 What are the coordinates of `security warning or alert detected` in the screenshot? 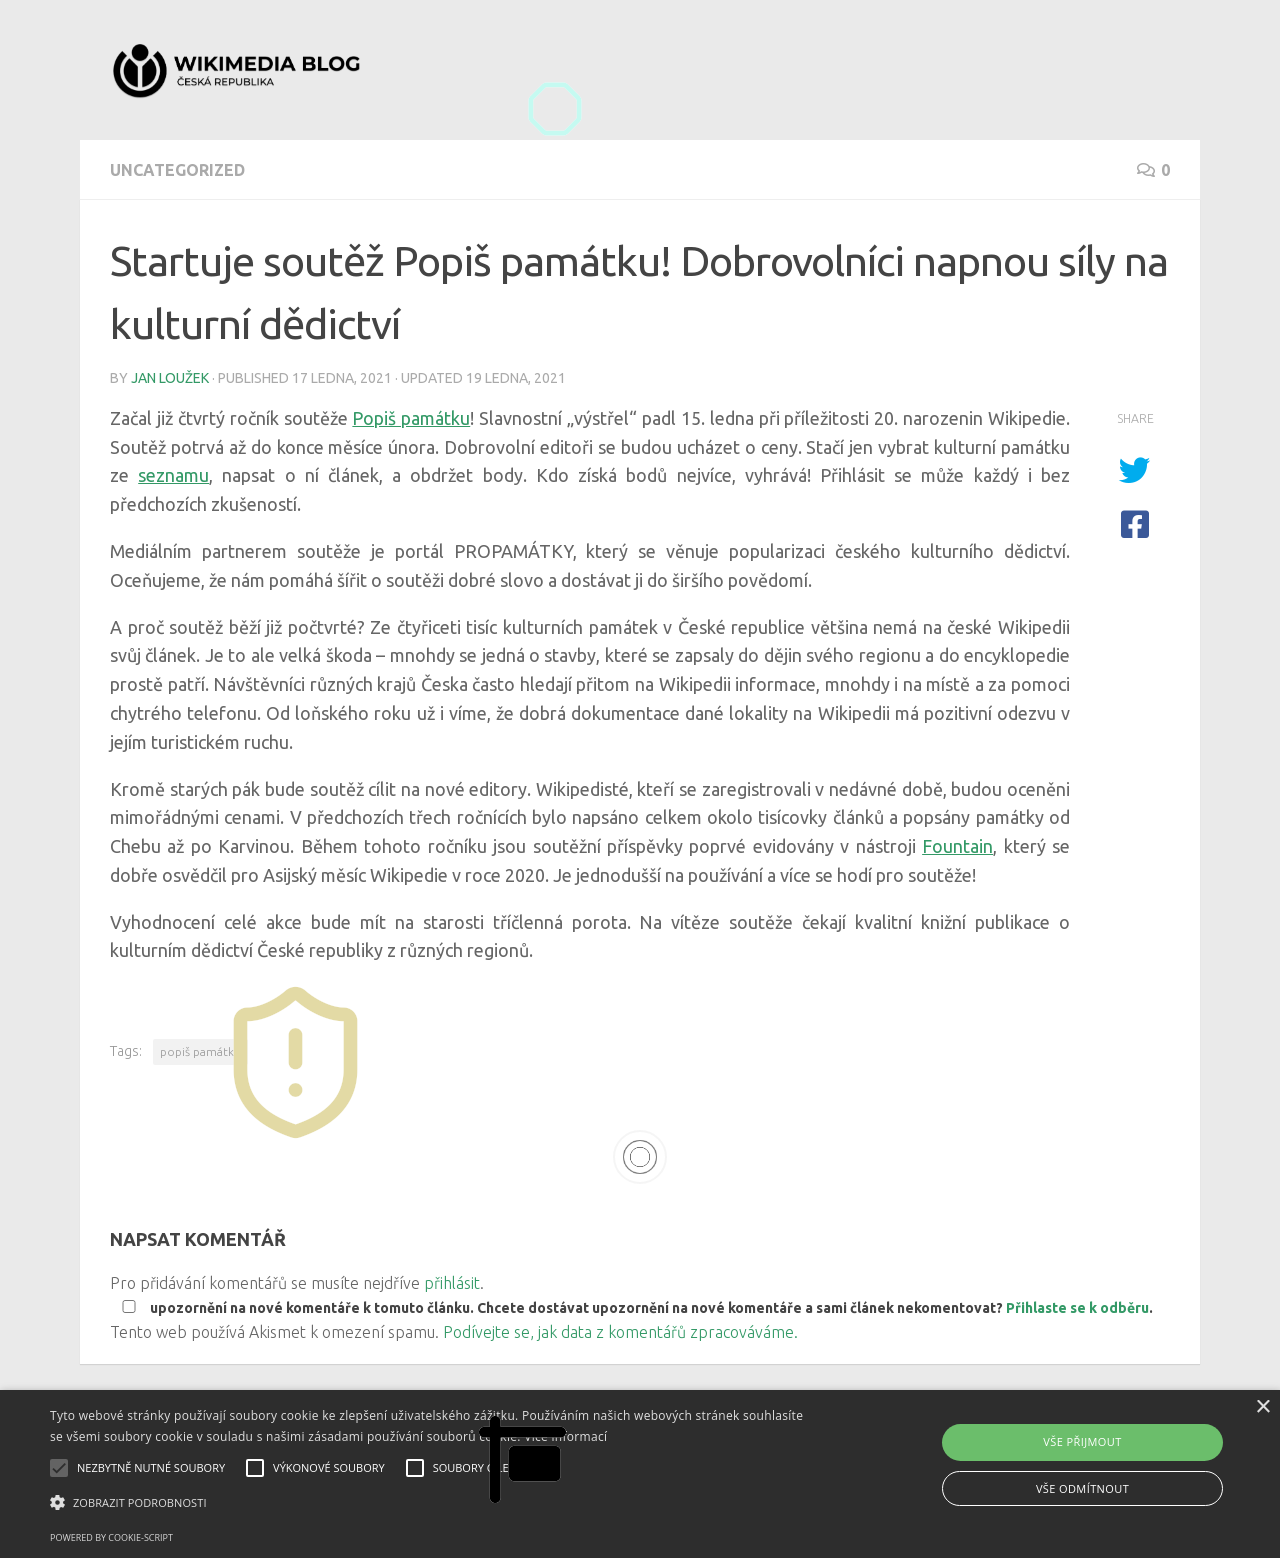 It's located at (295, 1062).